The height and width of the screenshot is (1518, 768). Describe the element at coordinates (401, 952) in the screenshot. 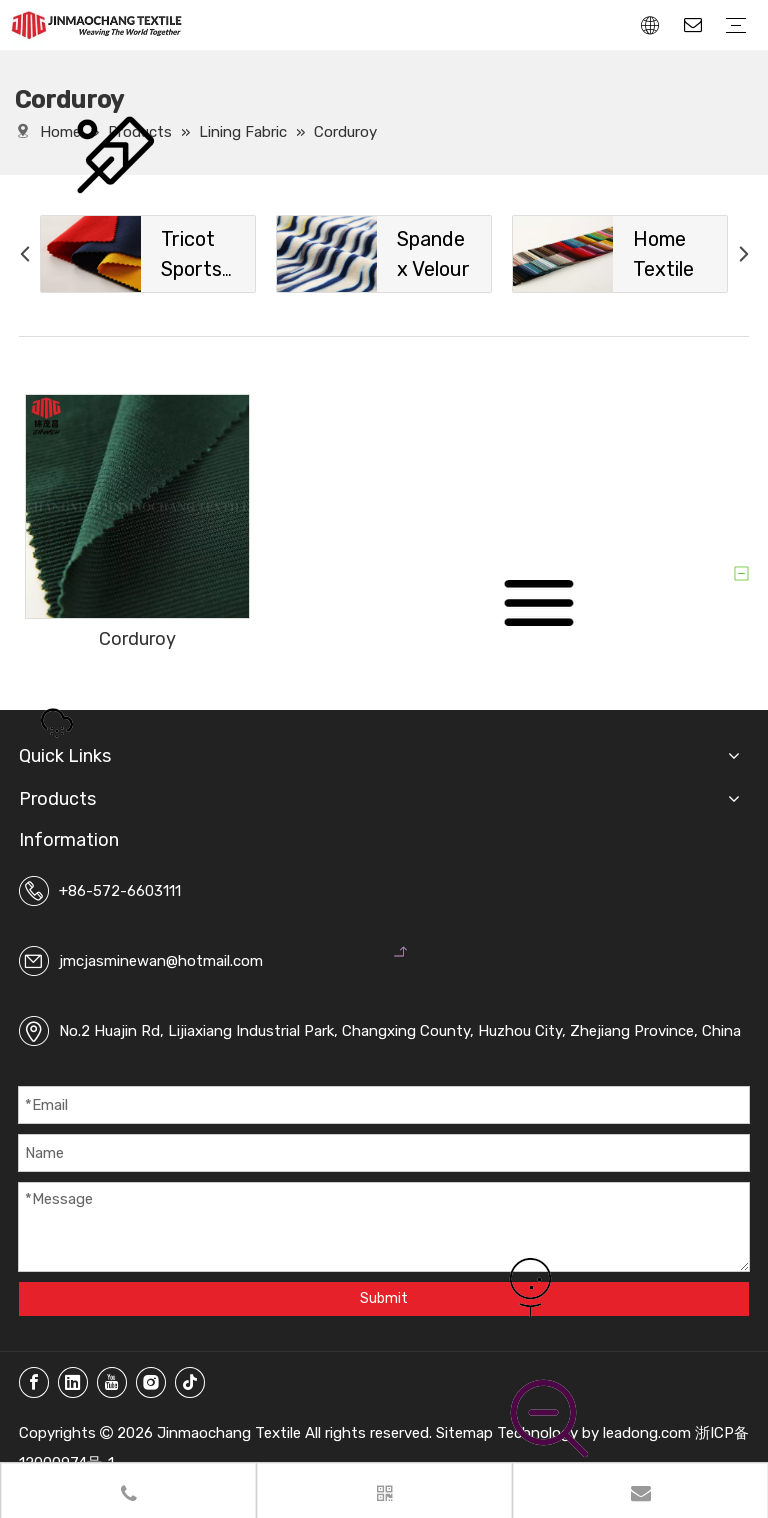

I see `move item up or forward in sequence` at that location.